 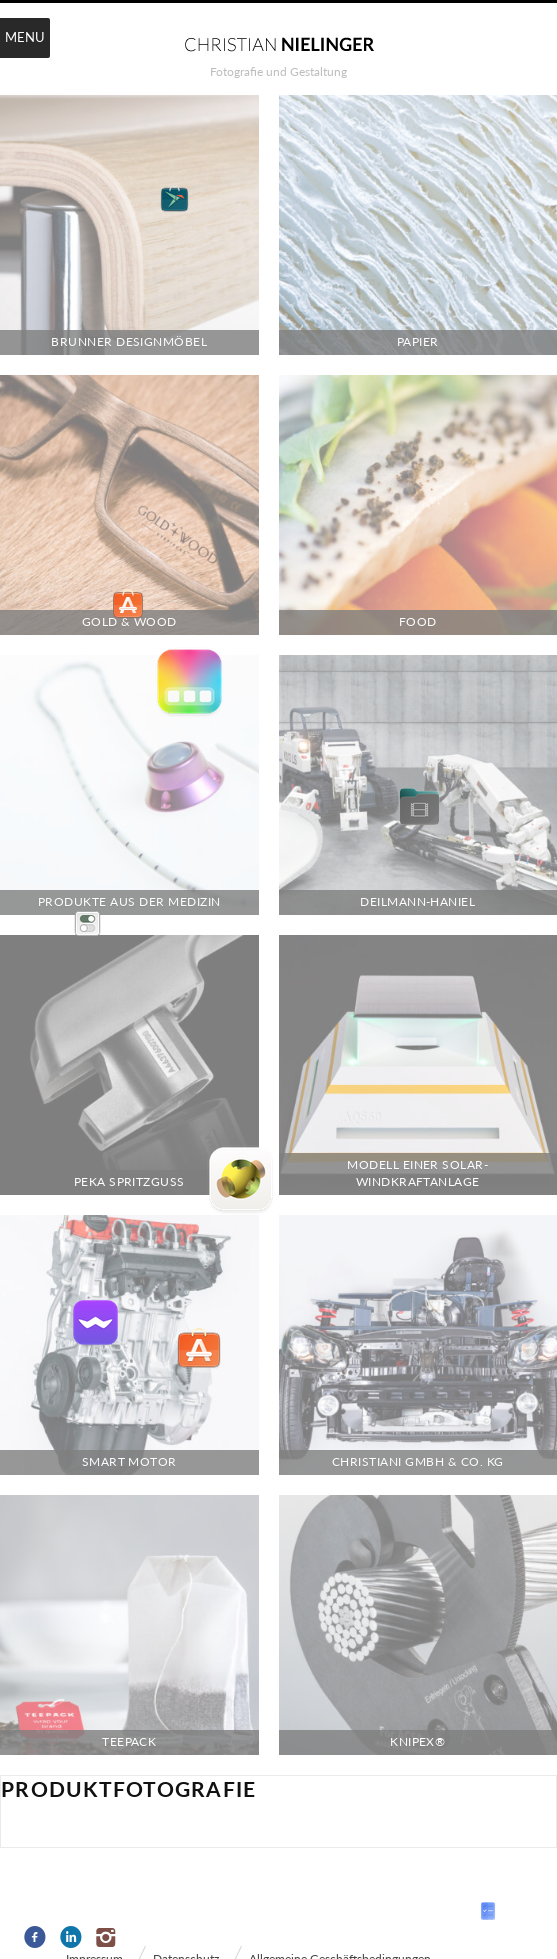 What do you see at coordinates (87, 923) in the screenshot?
I see `open gnome tweaks to customize desktop settings` at bounding box center [87, 923].